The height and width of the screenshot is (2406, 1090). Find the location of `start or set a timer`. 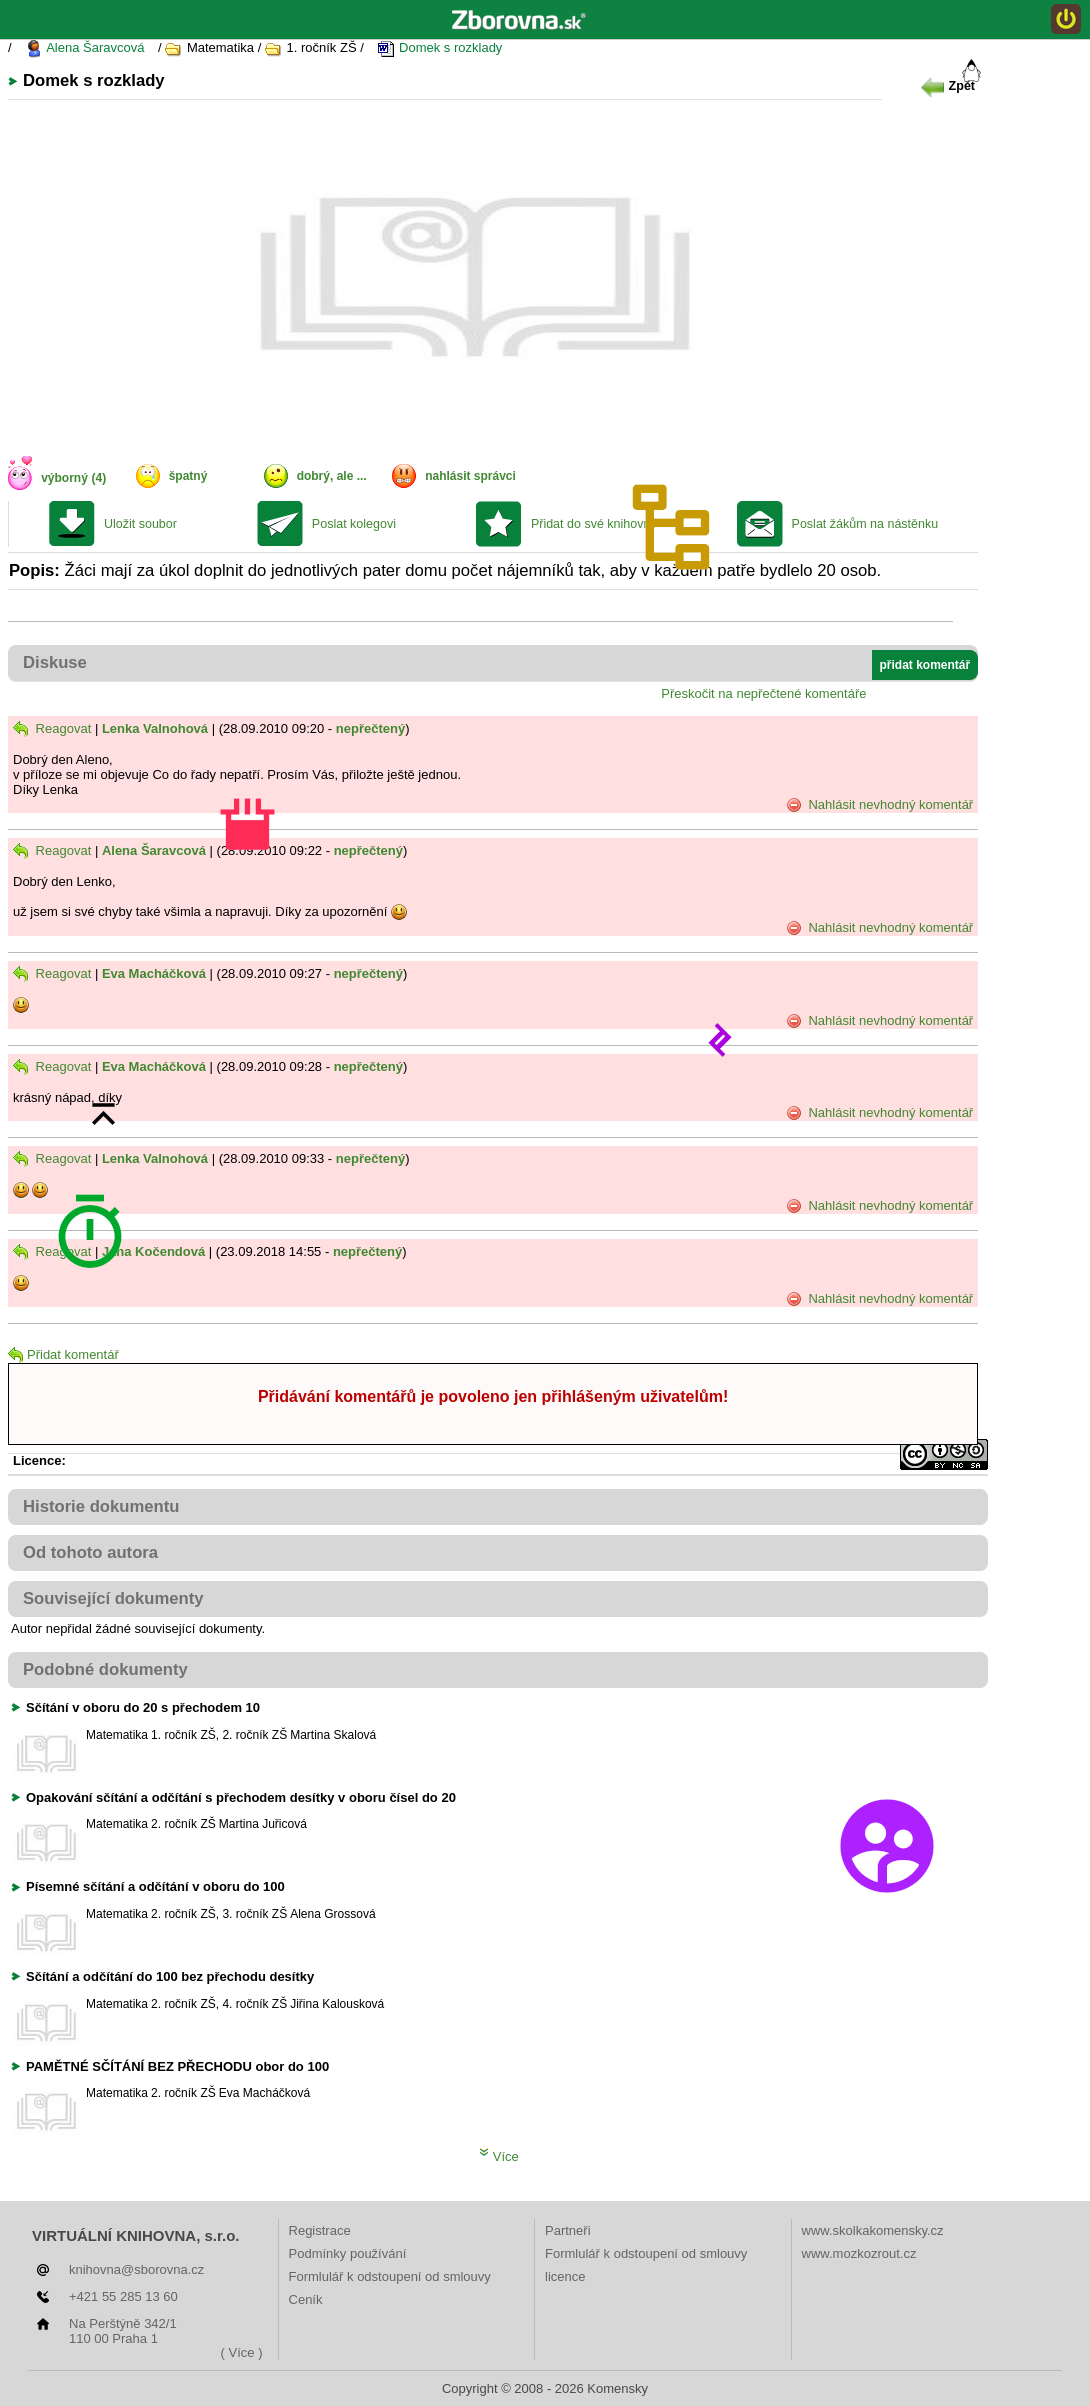

start or set a timer is located at coordinates (90, 1233).